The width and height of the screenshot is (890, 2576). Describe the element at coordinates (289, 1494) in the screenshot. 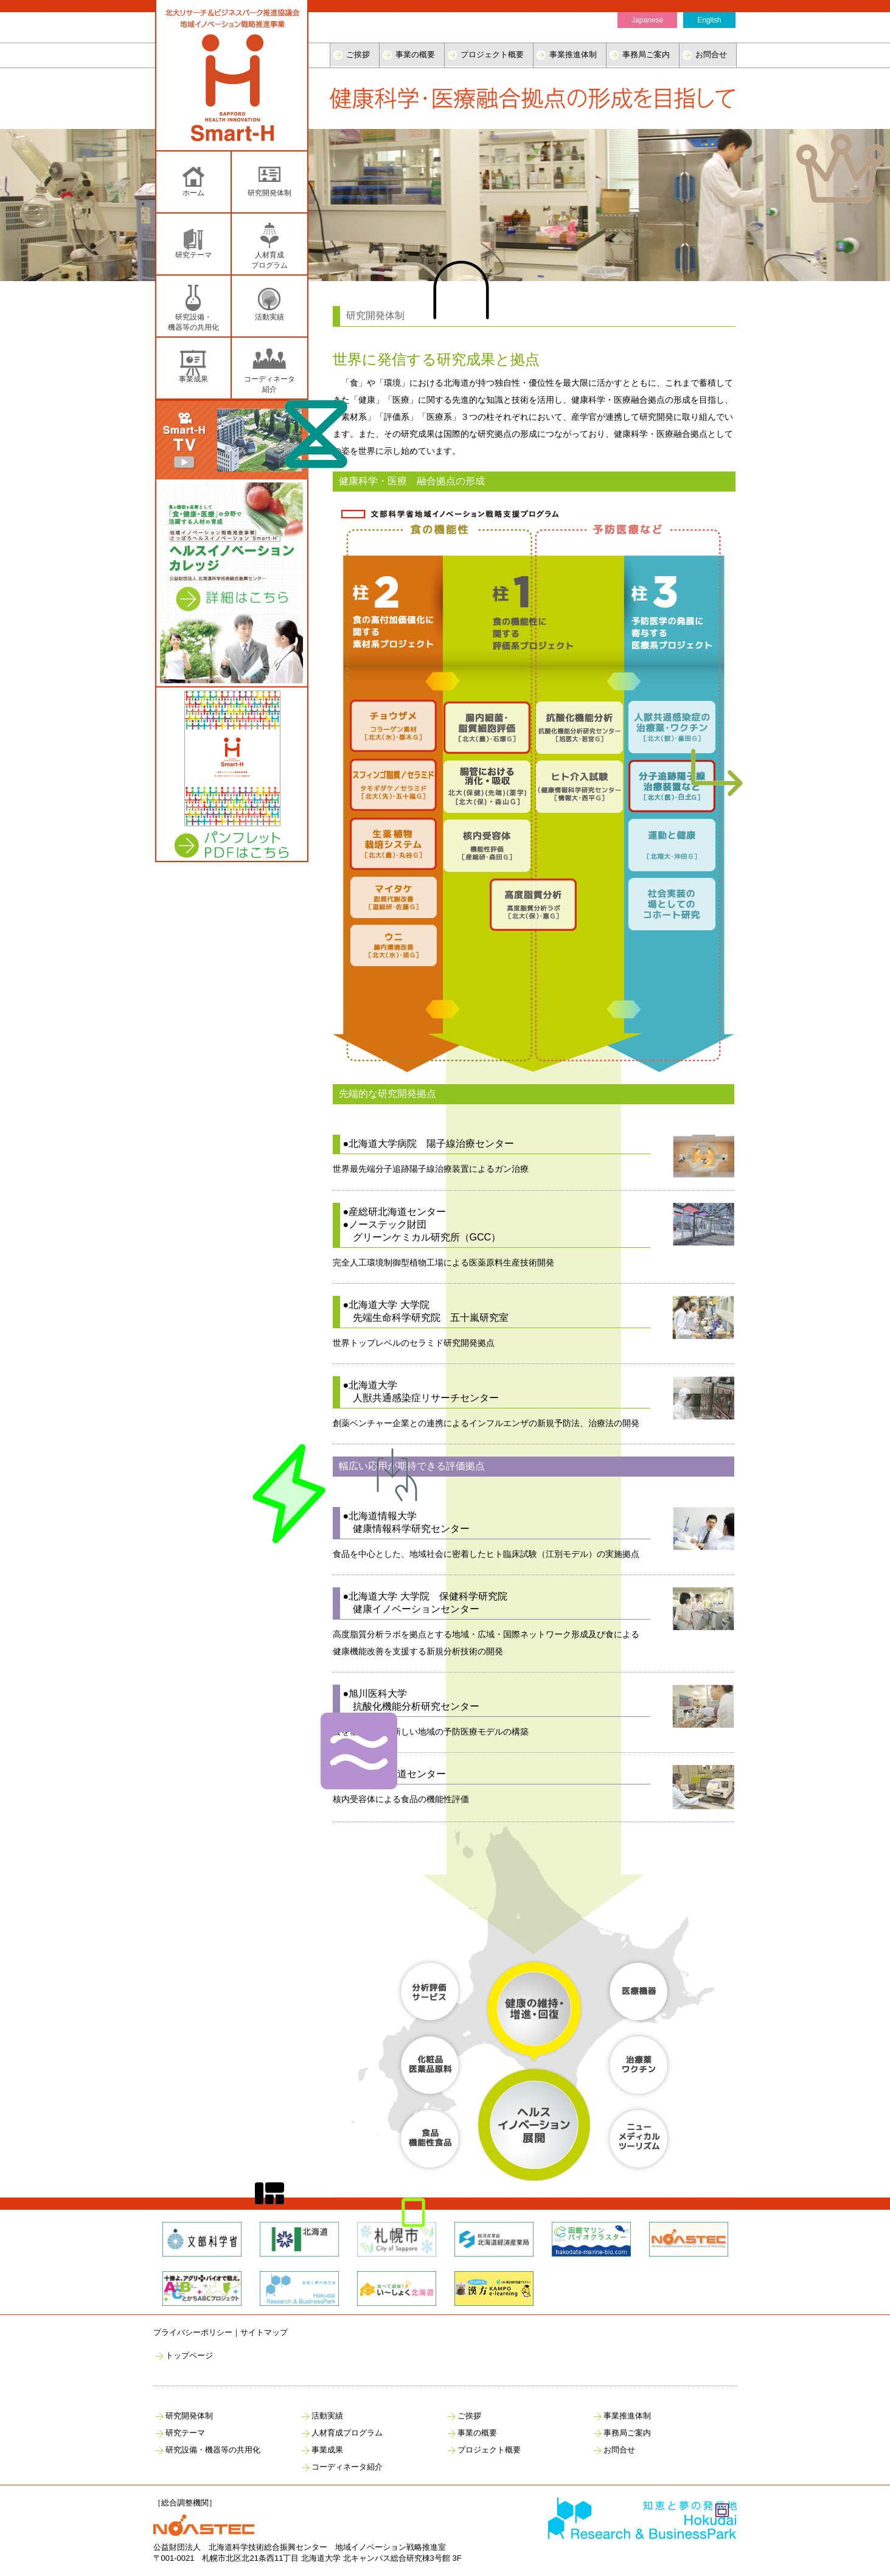

I see `quick actions or shortcuts` at that location.